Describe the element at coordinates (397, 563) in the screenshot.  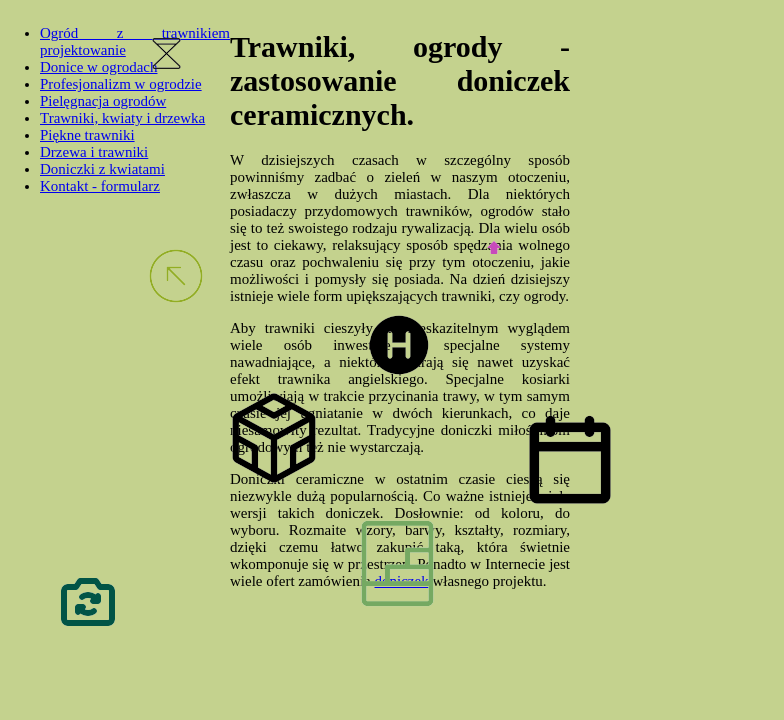
I see `indicates stairs or stairway access` at that location.